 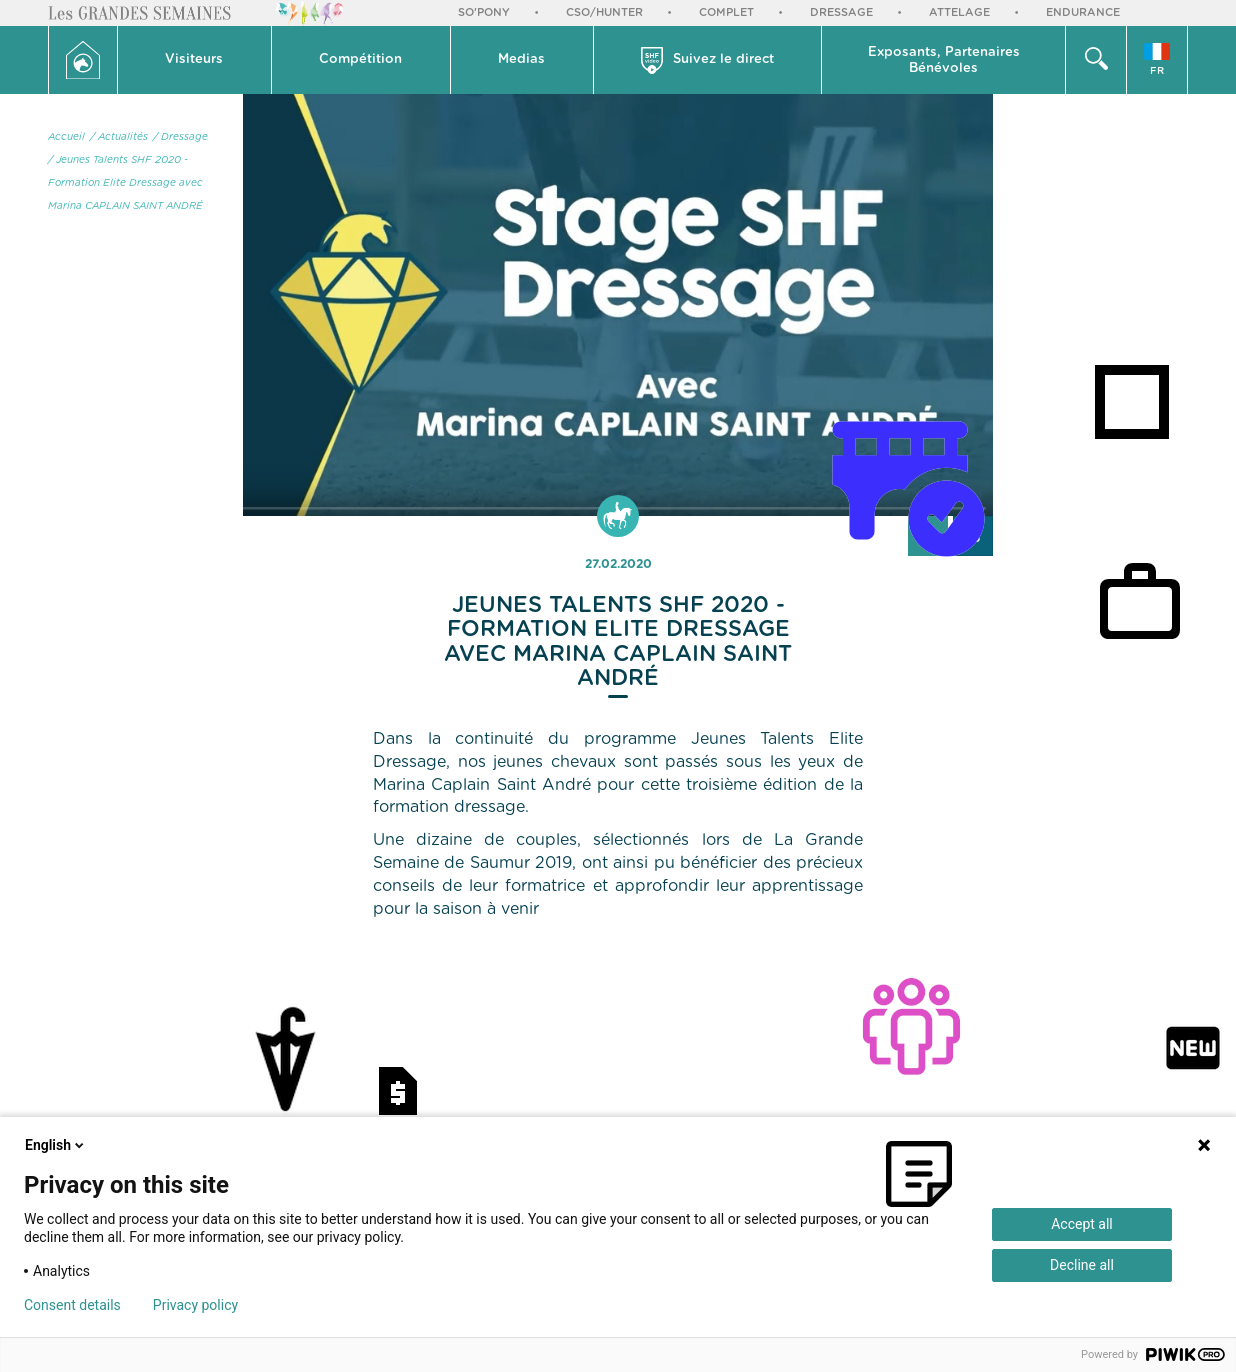 What do you see at coordinates (1193, 1048) in the screenshot?
I see `indicates new content or recently added items` at bounding box center [1193, 1048].